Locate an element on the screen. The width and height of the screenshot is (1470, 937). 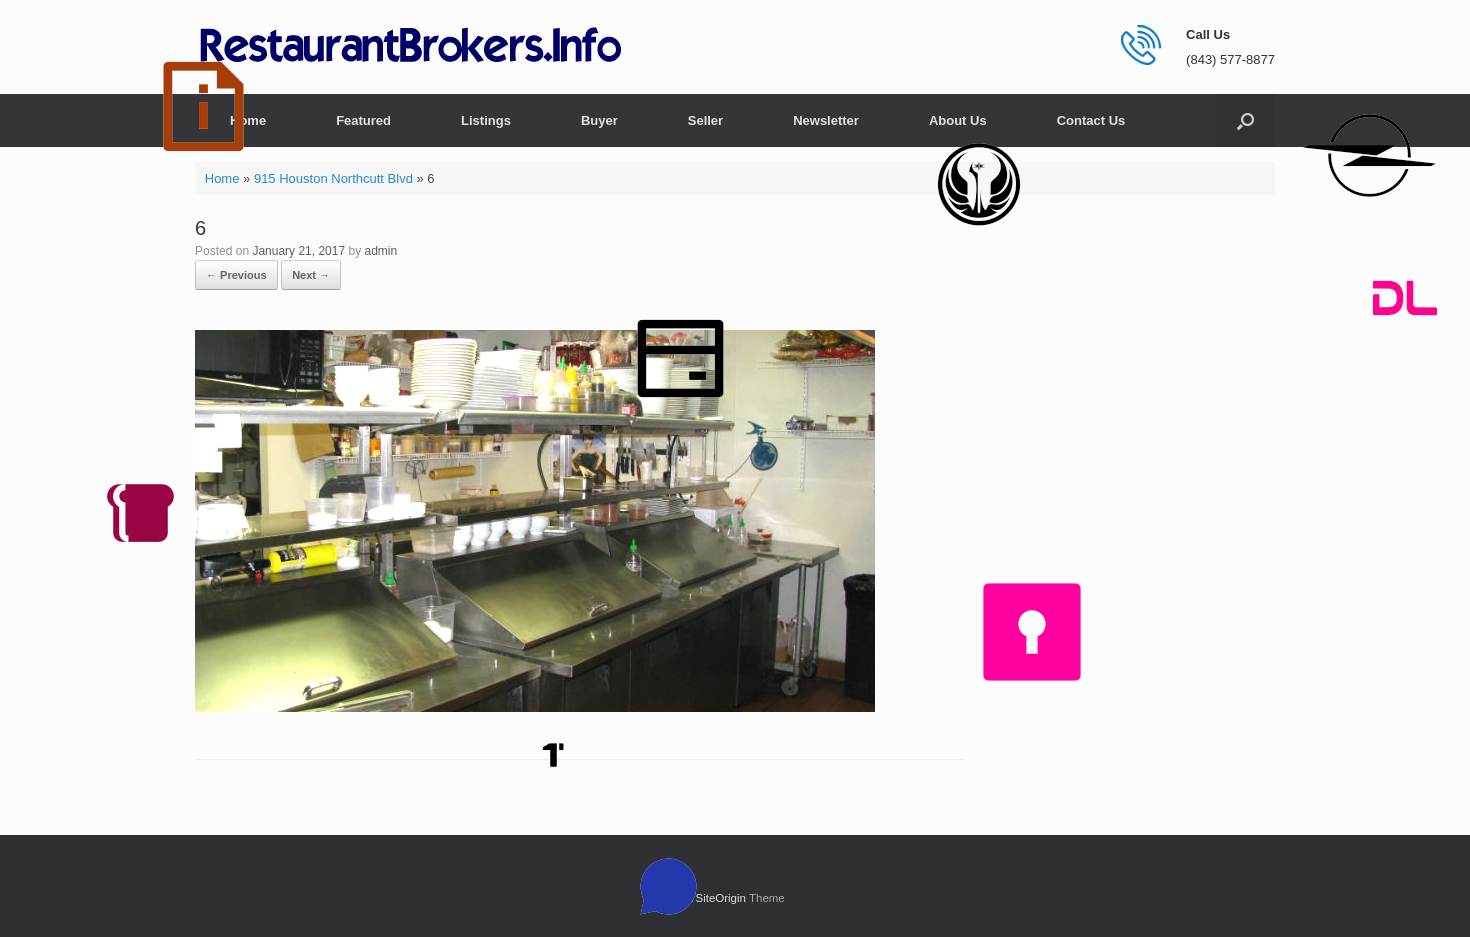
access design or creative tools is located at coordinates (553, 754).